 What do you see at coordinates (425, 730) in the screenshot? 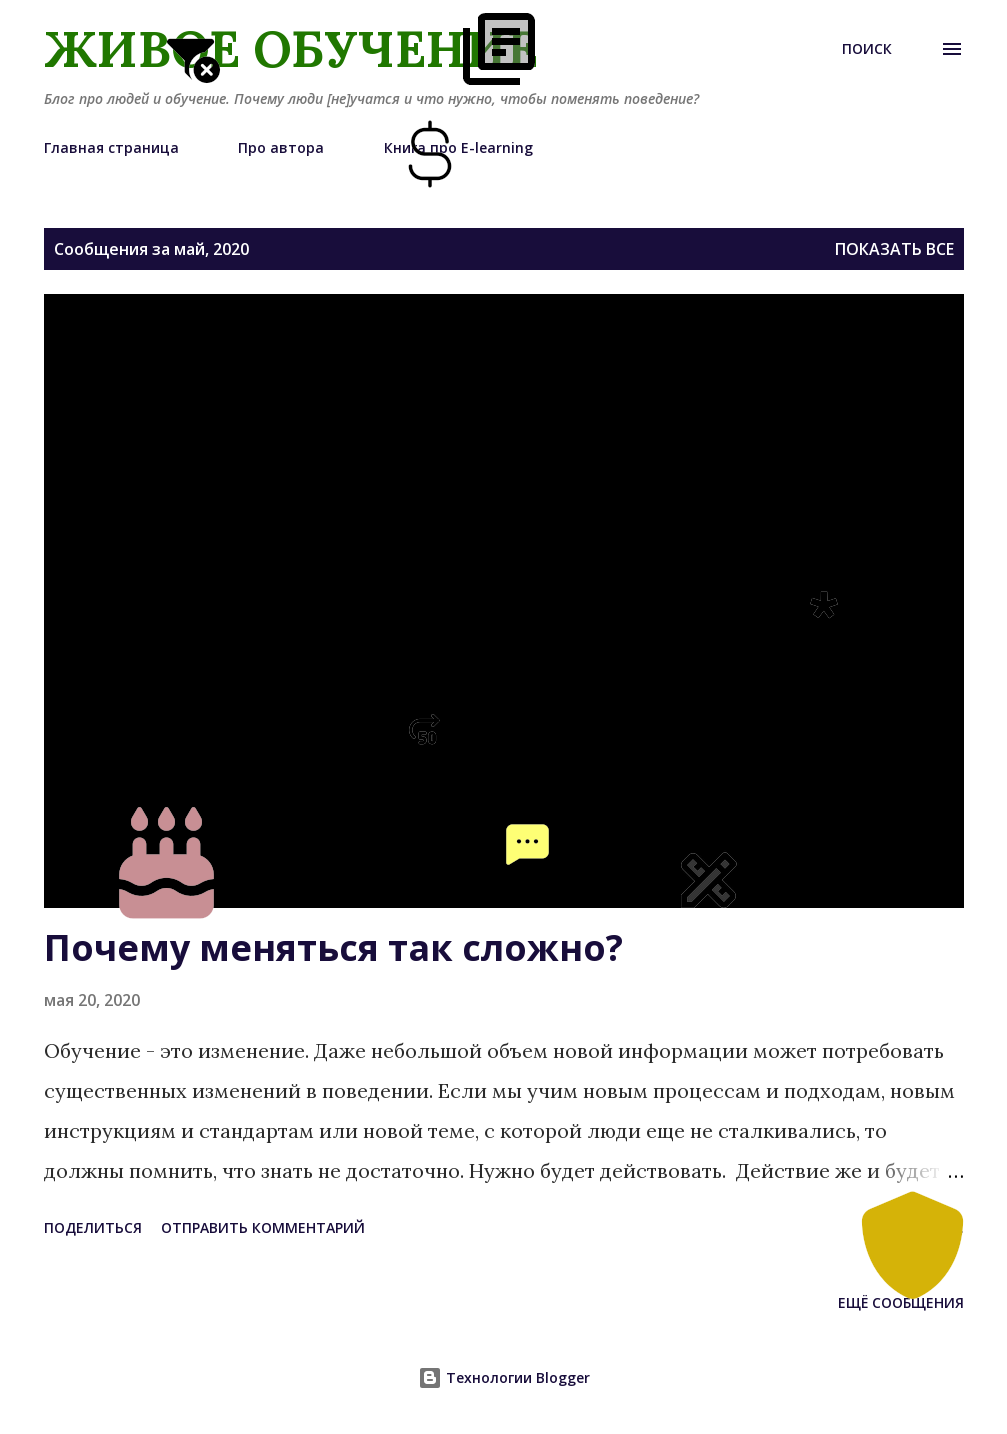
I see `skip forward 50 seconds` at bounding box center [425, 730].